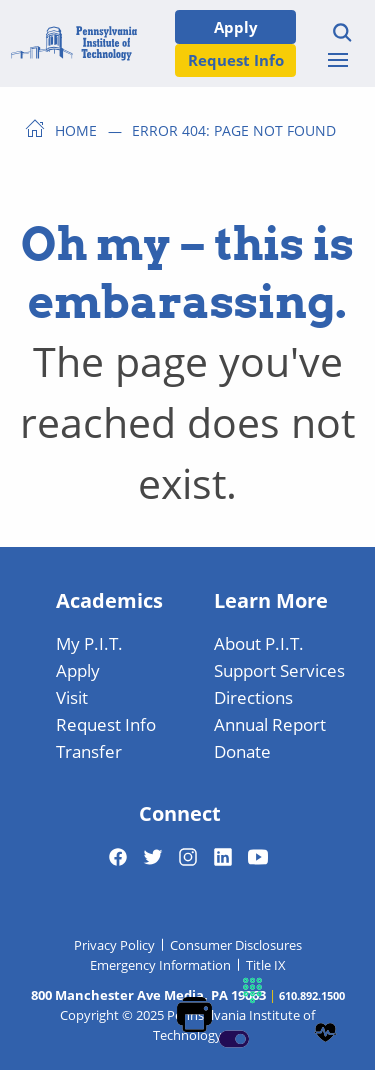 This screenshot has height=1070, width=375. Describe the element at coordinates (252, 990) in the screenshot. I see `open the phone dialer` at that location.